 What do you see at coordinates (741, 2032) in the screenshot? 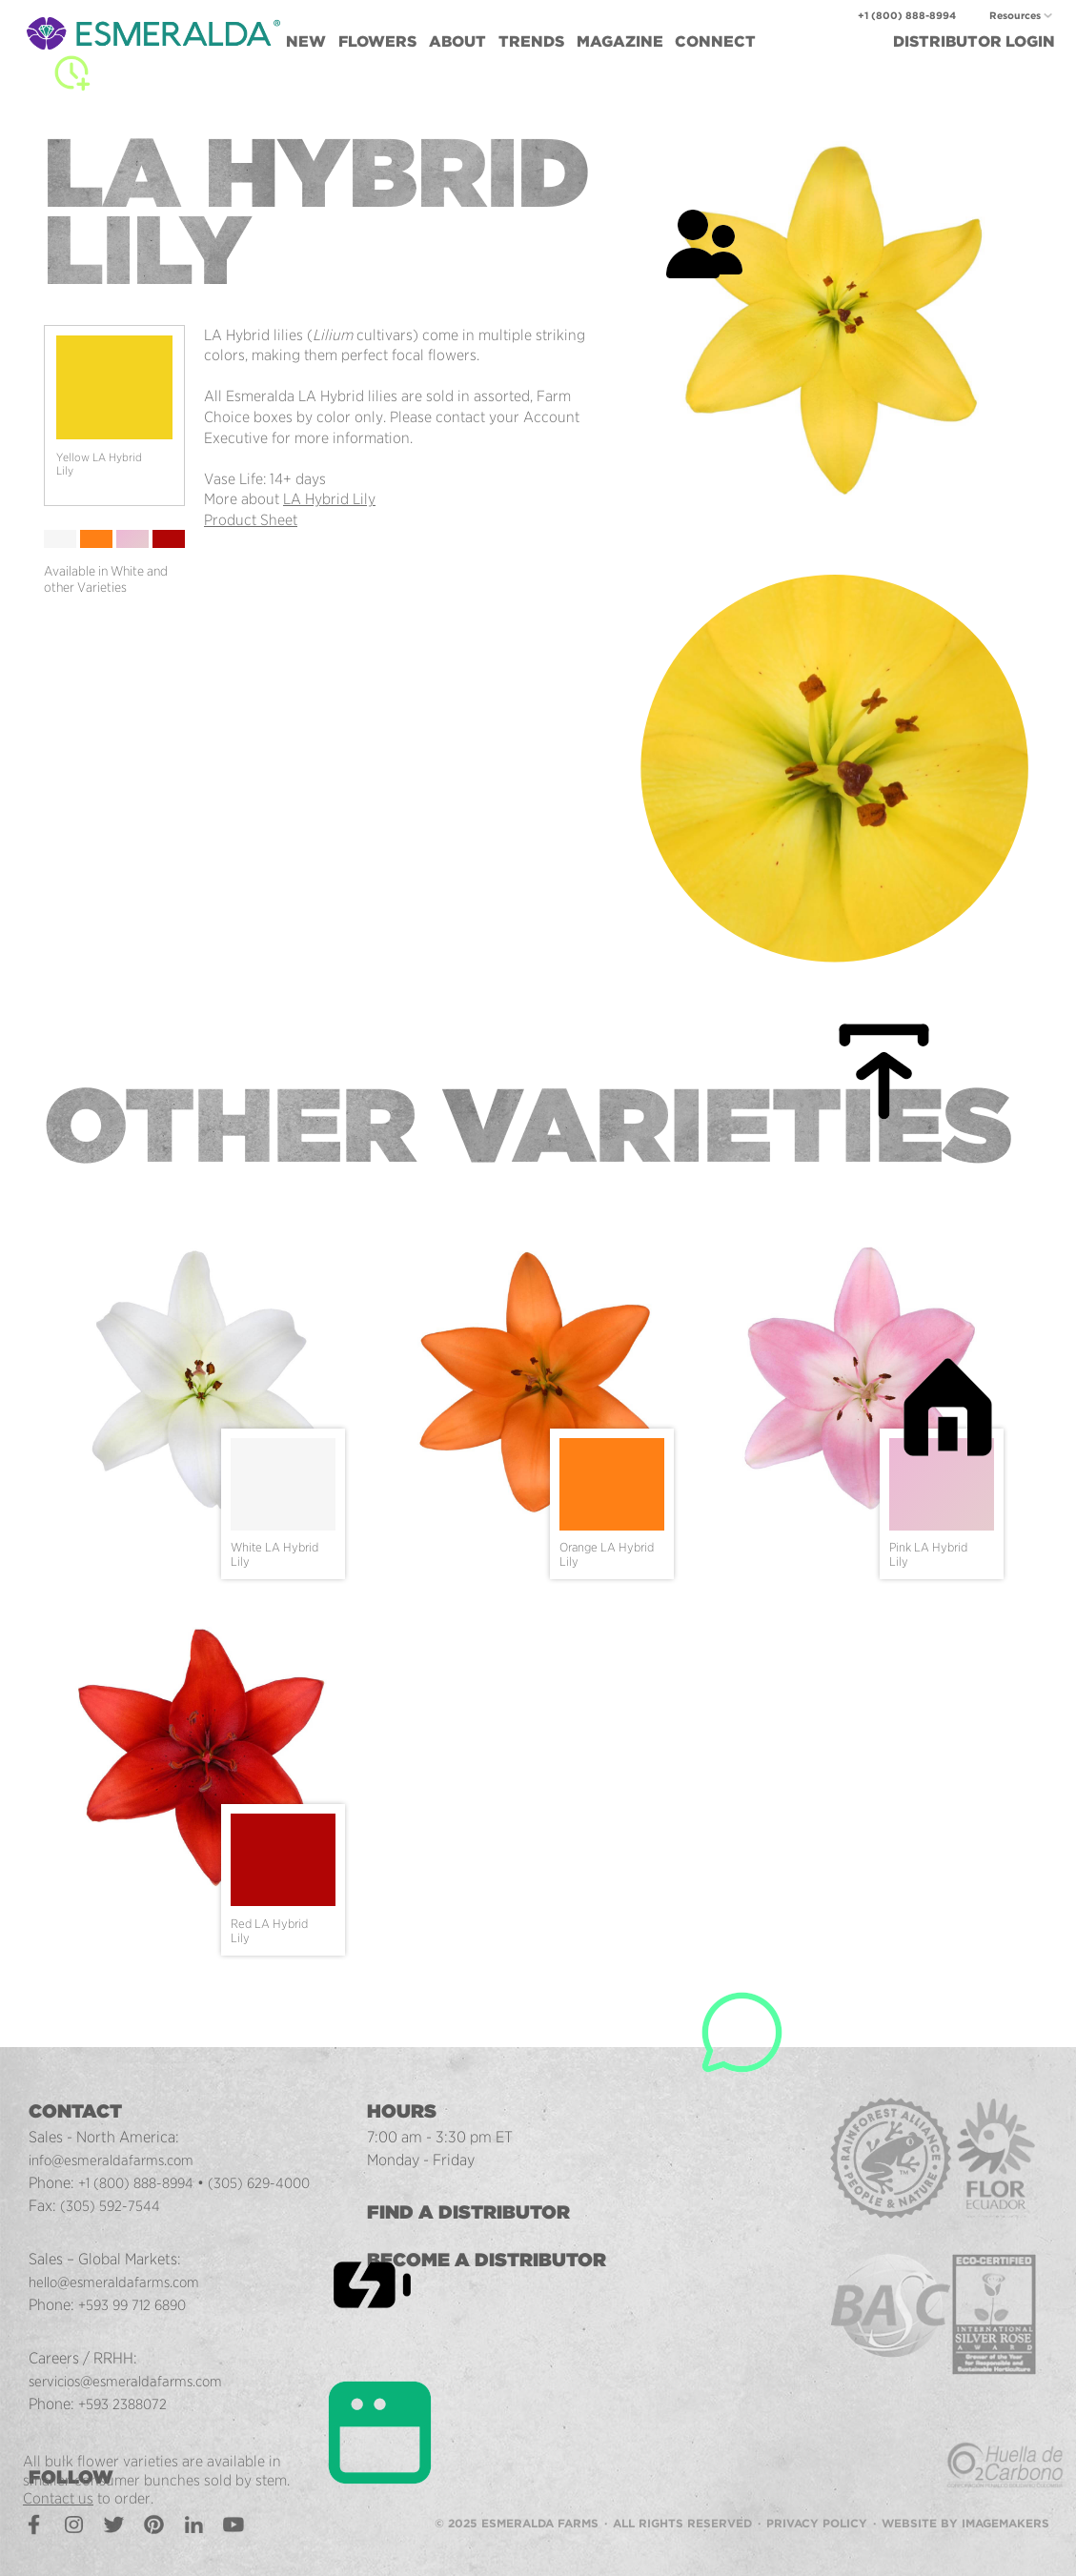
I see `open chat or messaging` at bounding box center [741, 2032].